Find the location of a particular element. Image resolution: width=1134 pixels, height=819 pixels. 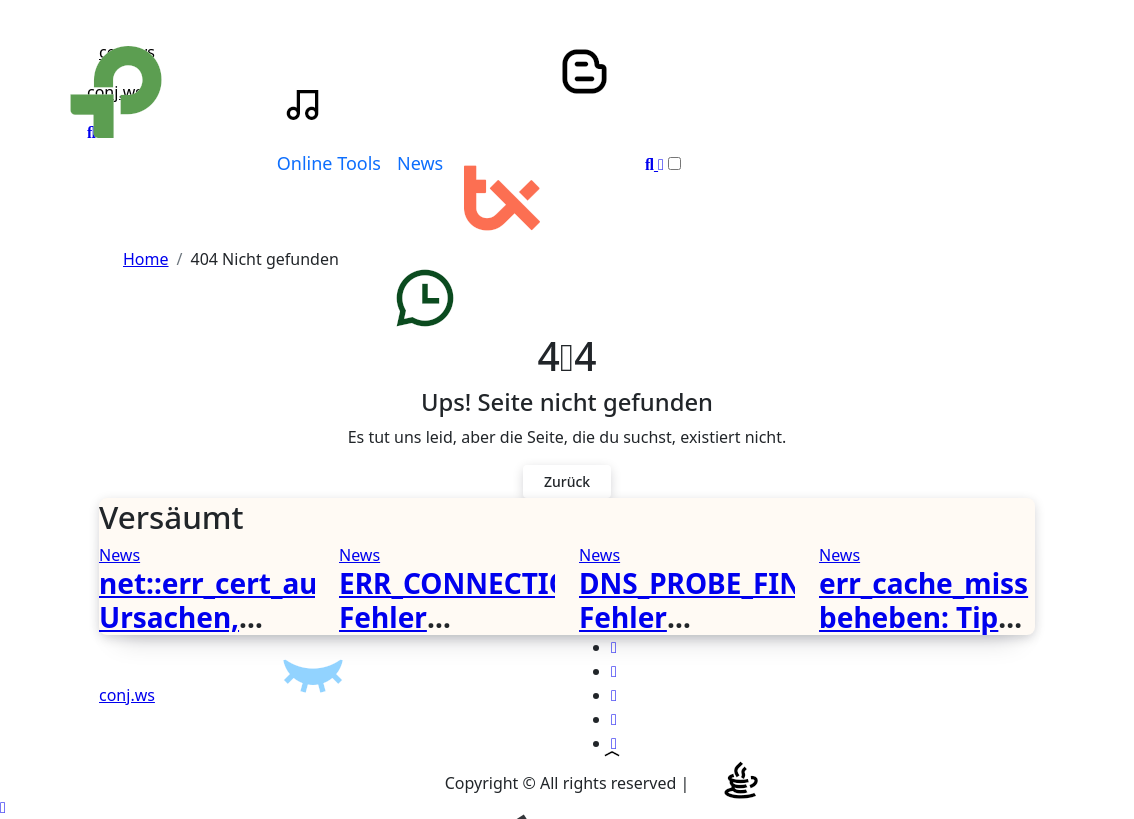

view chat history is located at coordinates (425, 298).